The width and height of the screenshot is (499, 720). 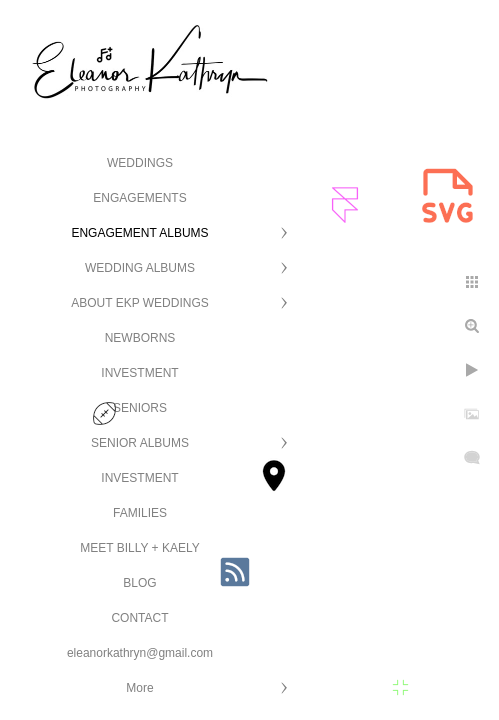 I want to click on exit fullscreen mode, so click(x=400, y=687).